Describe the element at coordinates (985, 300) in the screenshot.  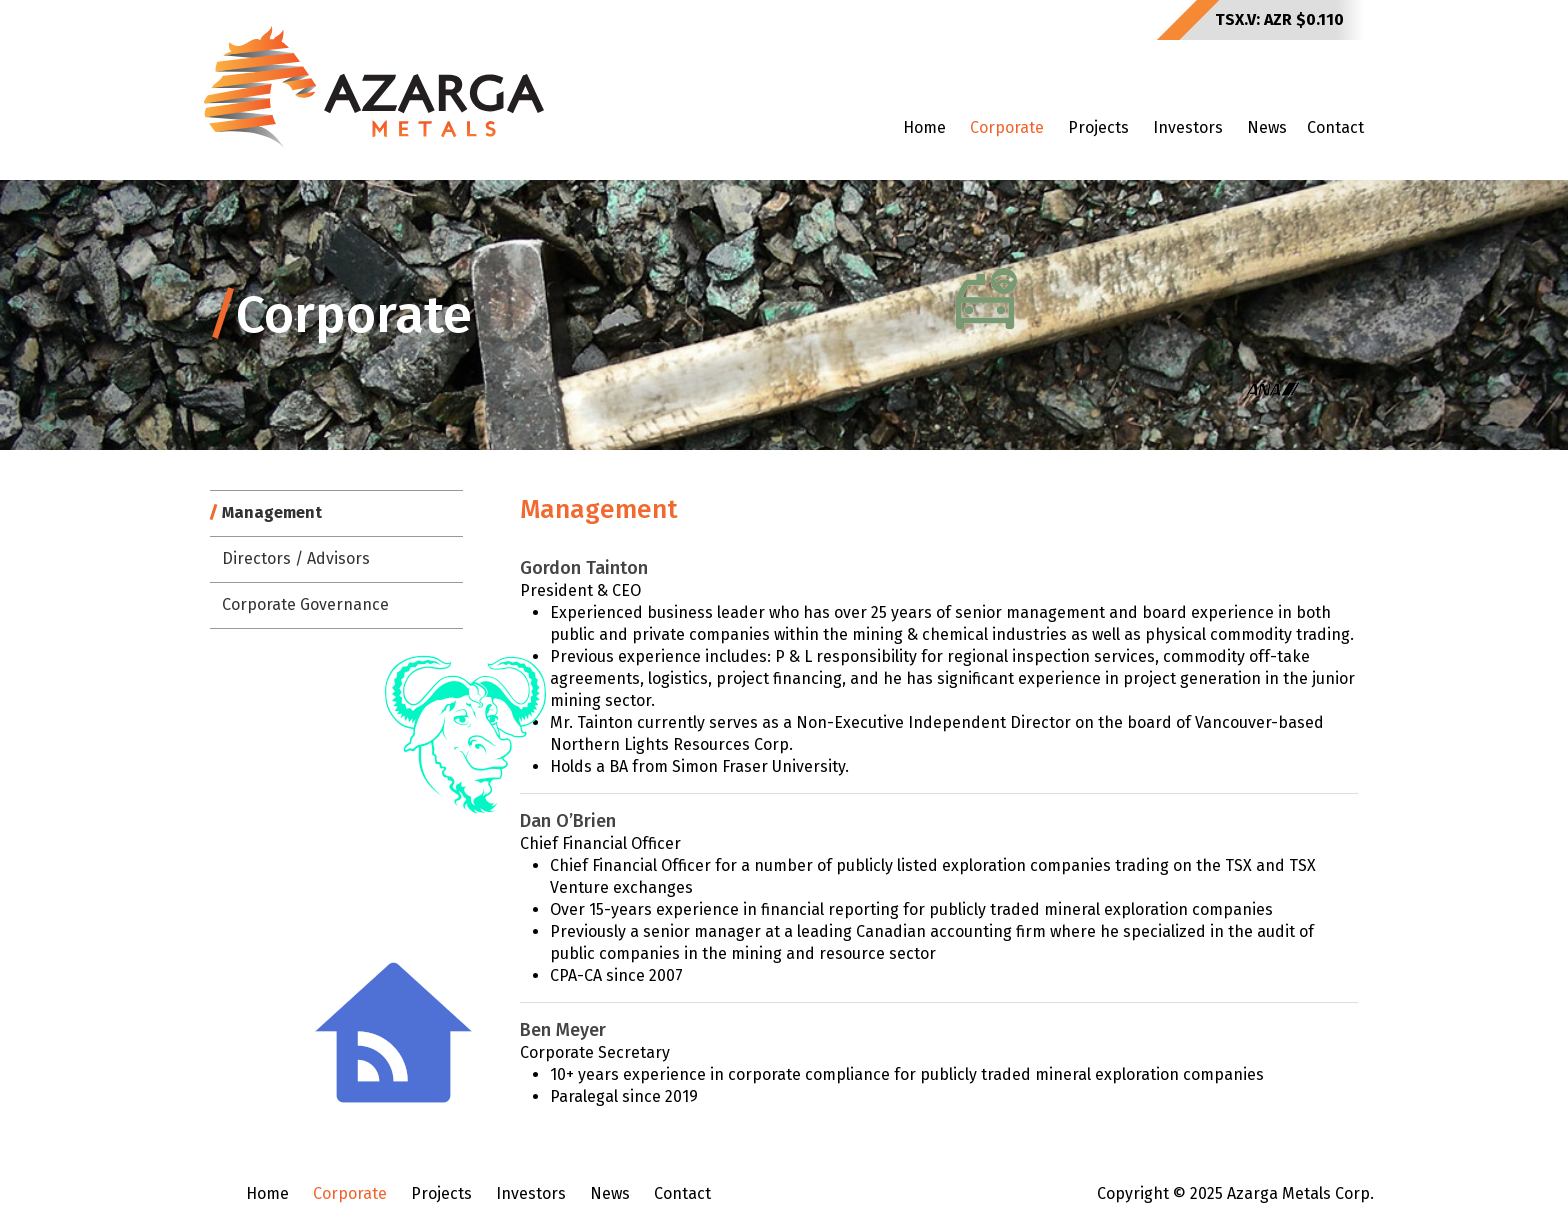
I see `taxi or rideshare with wifi available` at that location.